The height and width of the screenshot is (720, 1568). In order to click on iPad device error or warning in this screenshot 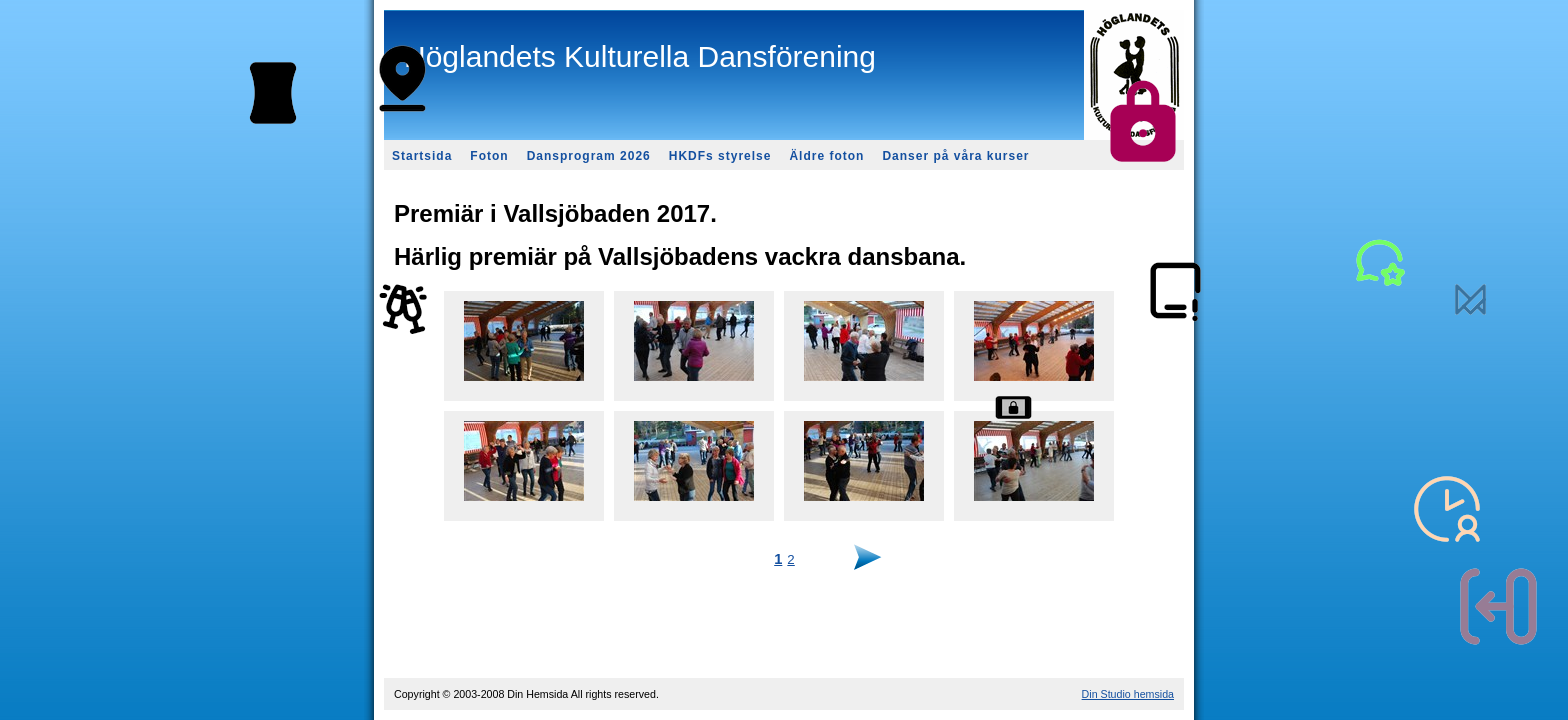, I will do `click(1175, 290)`.